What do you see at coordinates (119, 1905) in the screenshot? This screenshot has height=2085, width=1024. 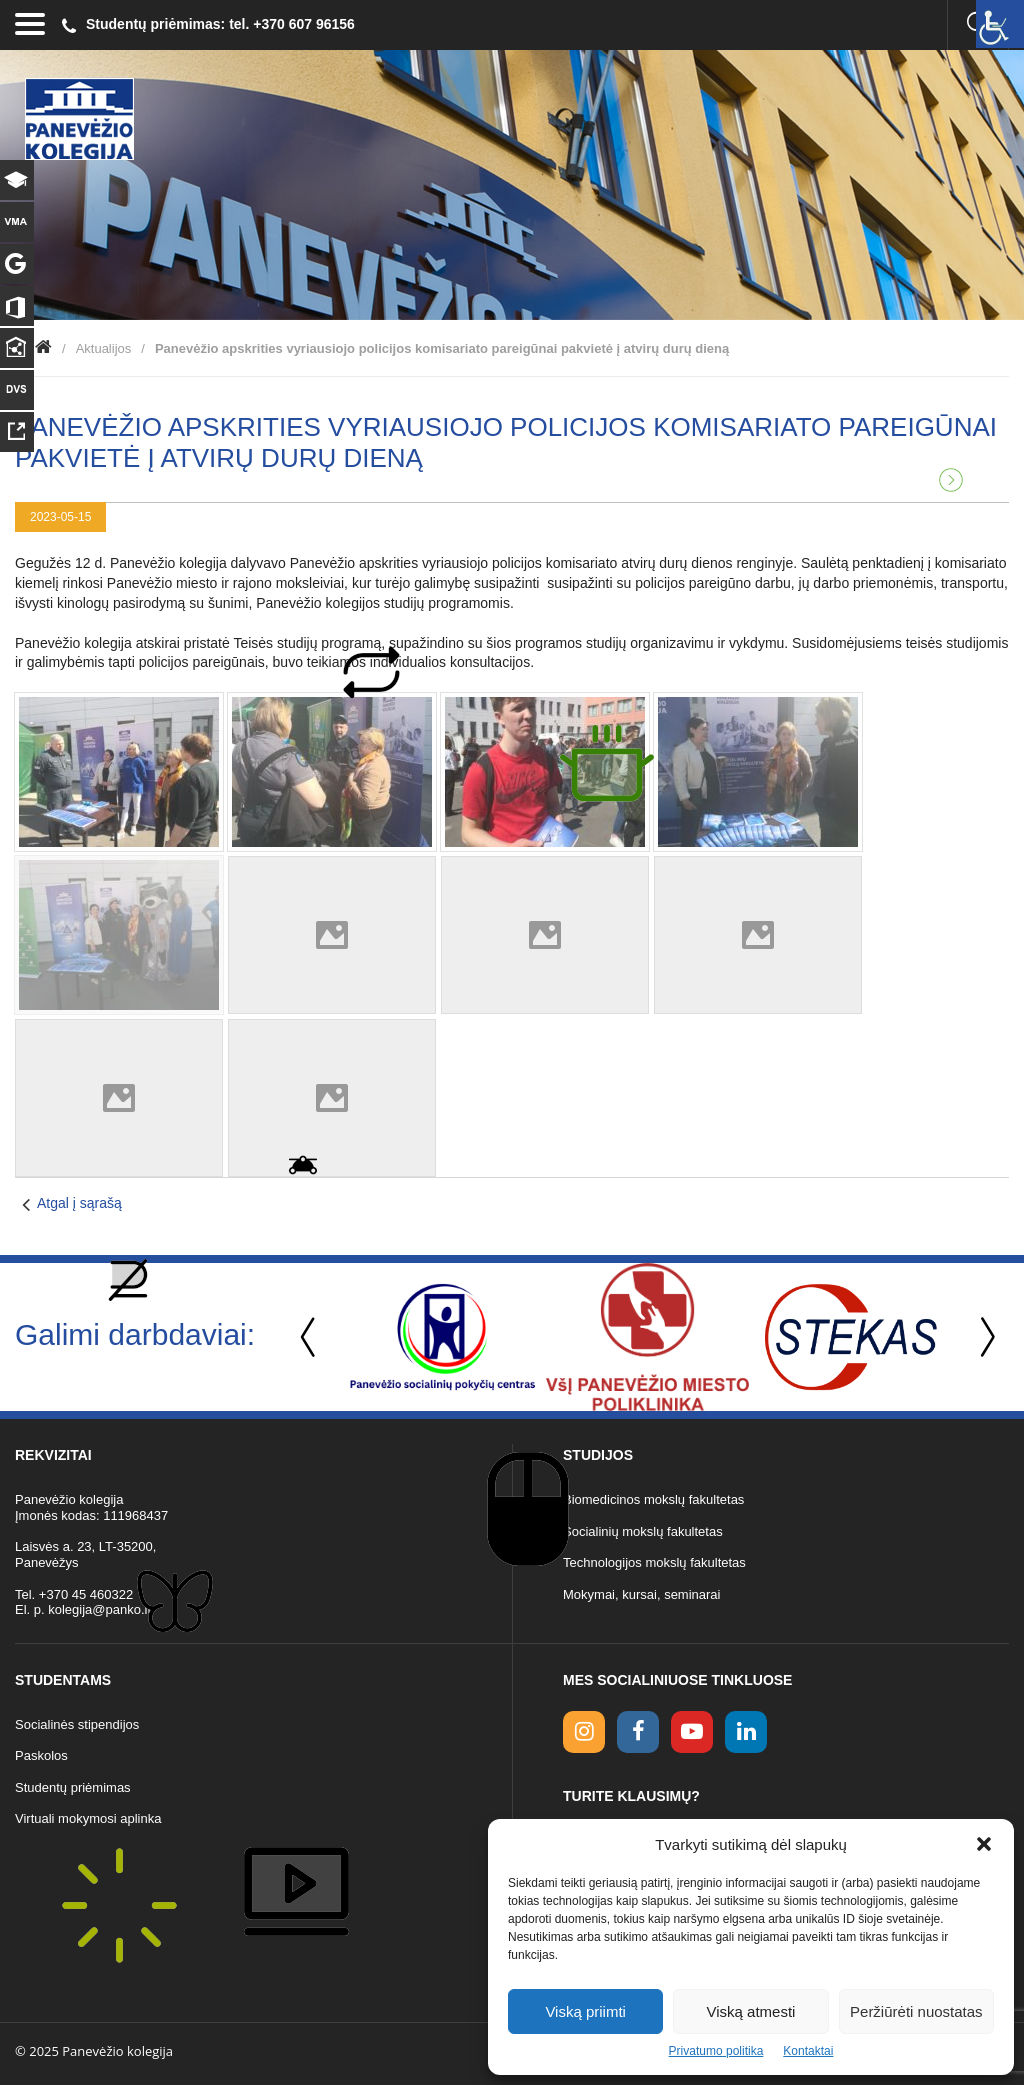 I see `indicates content is loading` at bounding box center [119, 1905].